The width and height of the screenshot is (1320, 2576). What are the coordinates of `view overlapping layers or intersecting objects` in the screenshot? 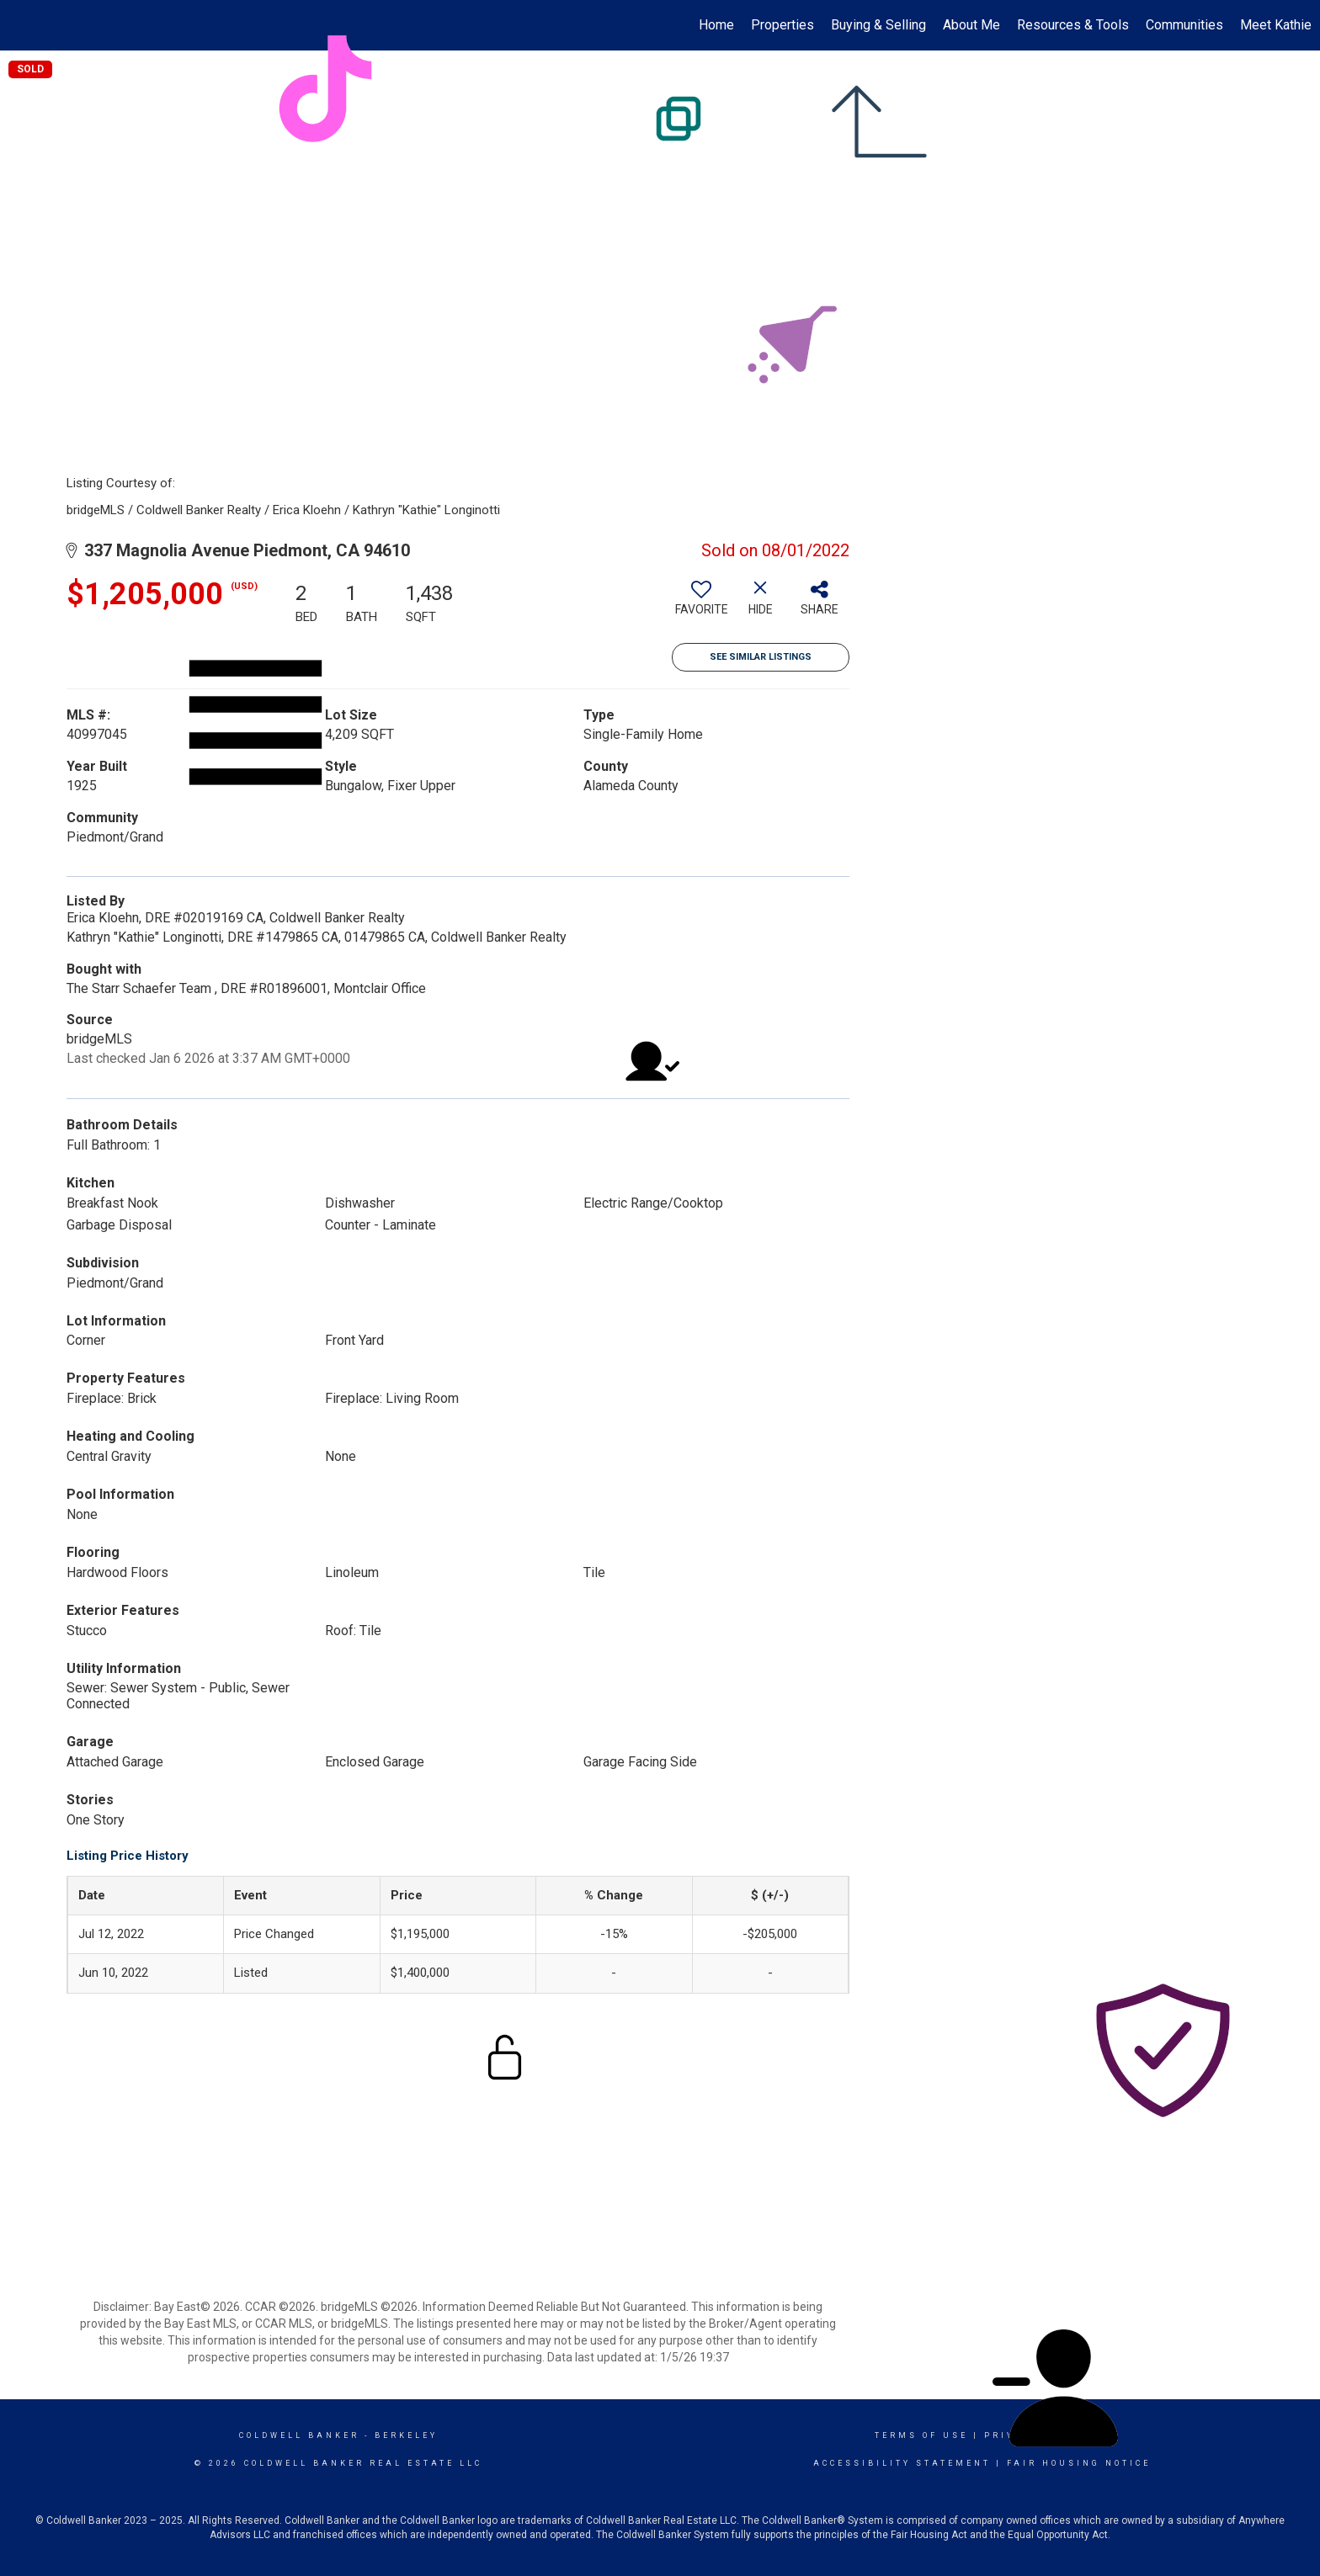 It's located at (679, 119).